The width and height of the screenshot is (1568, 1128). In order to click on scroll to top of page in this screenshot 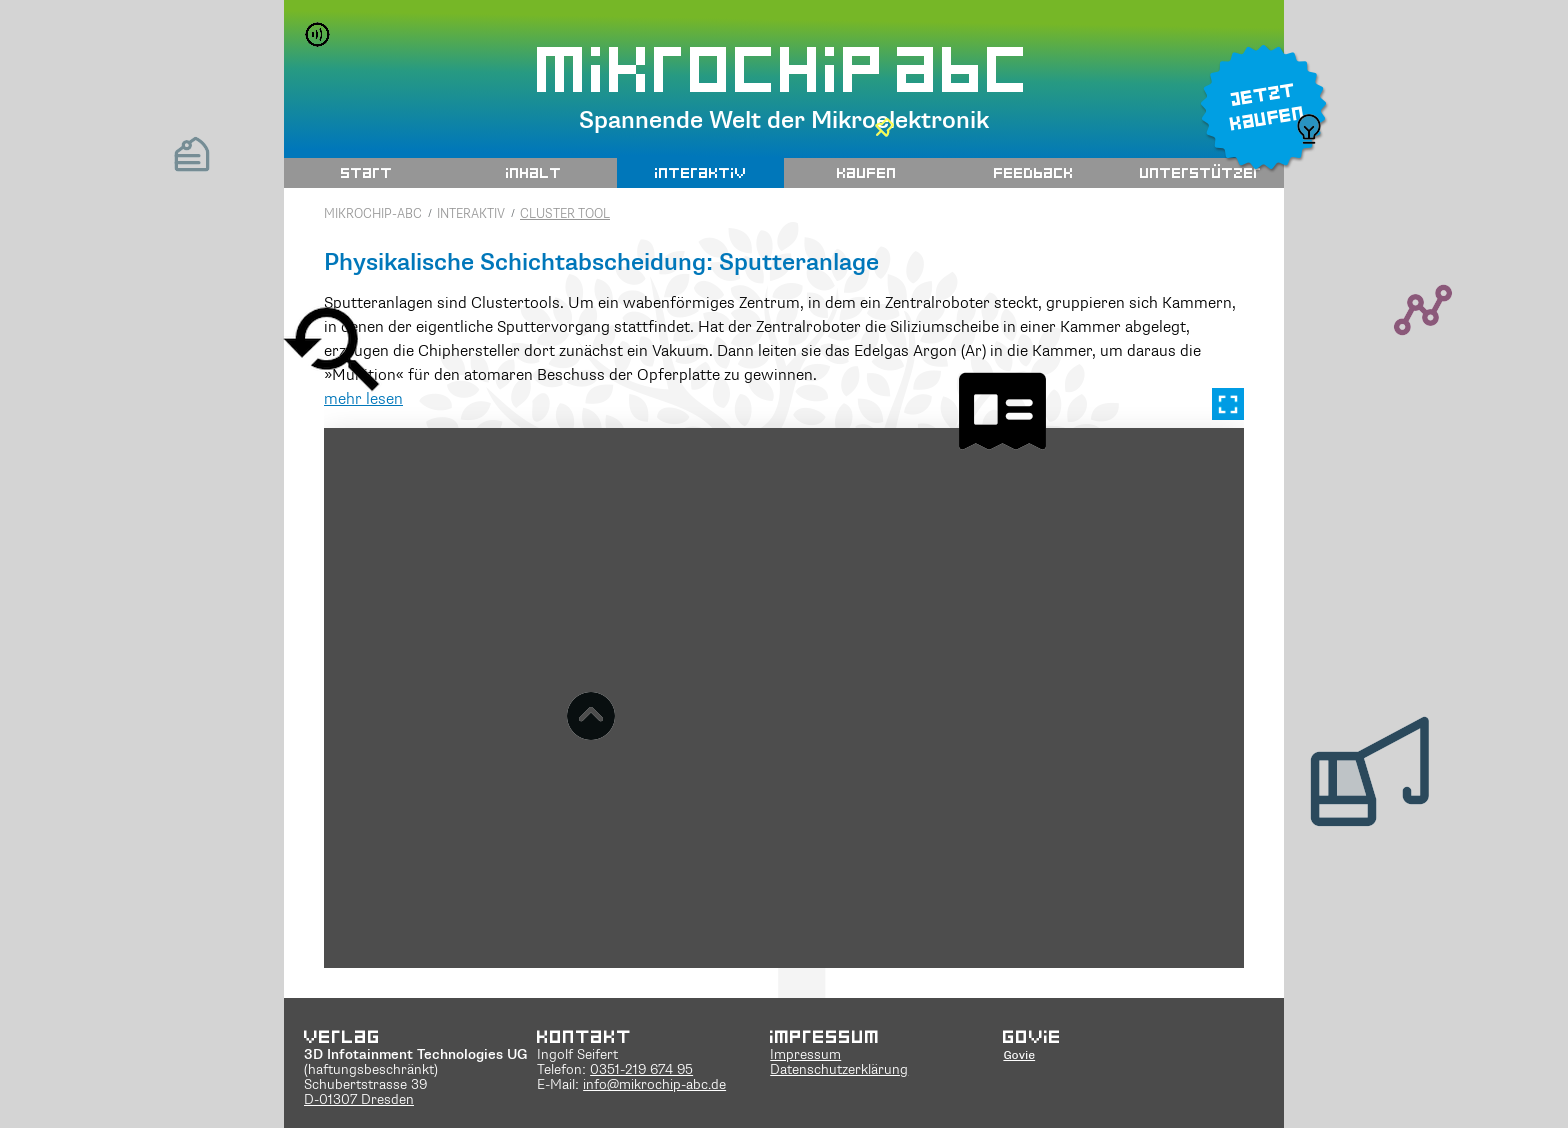, I will do `click(591, 716)`.